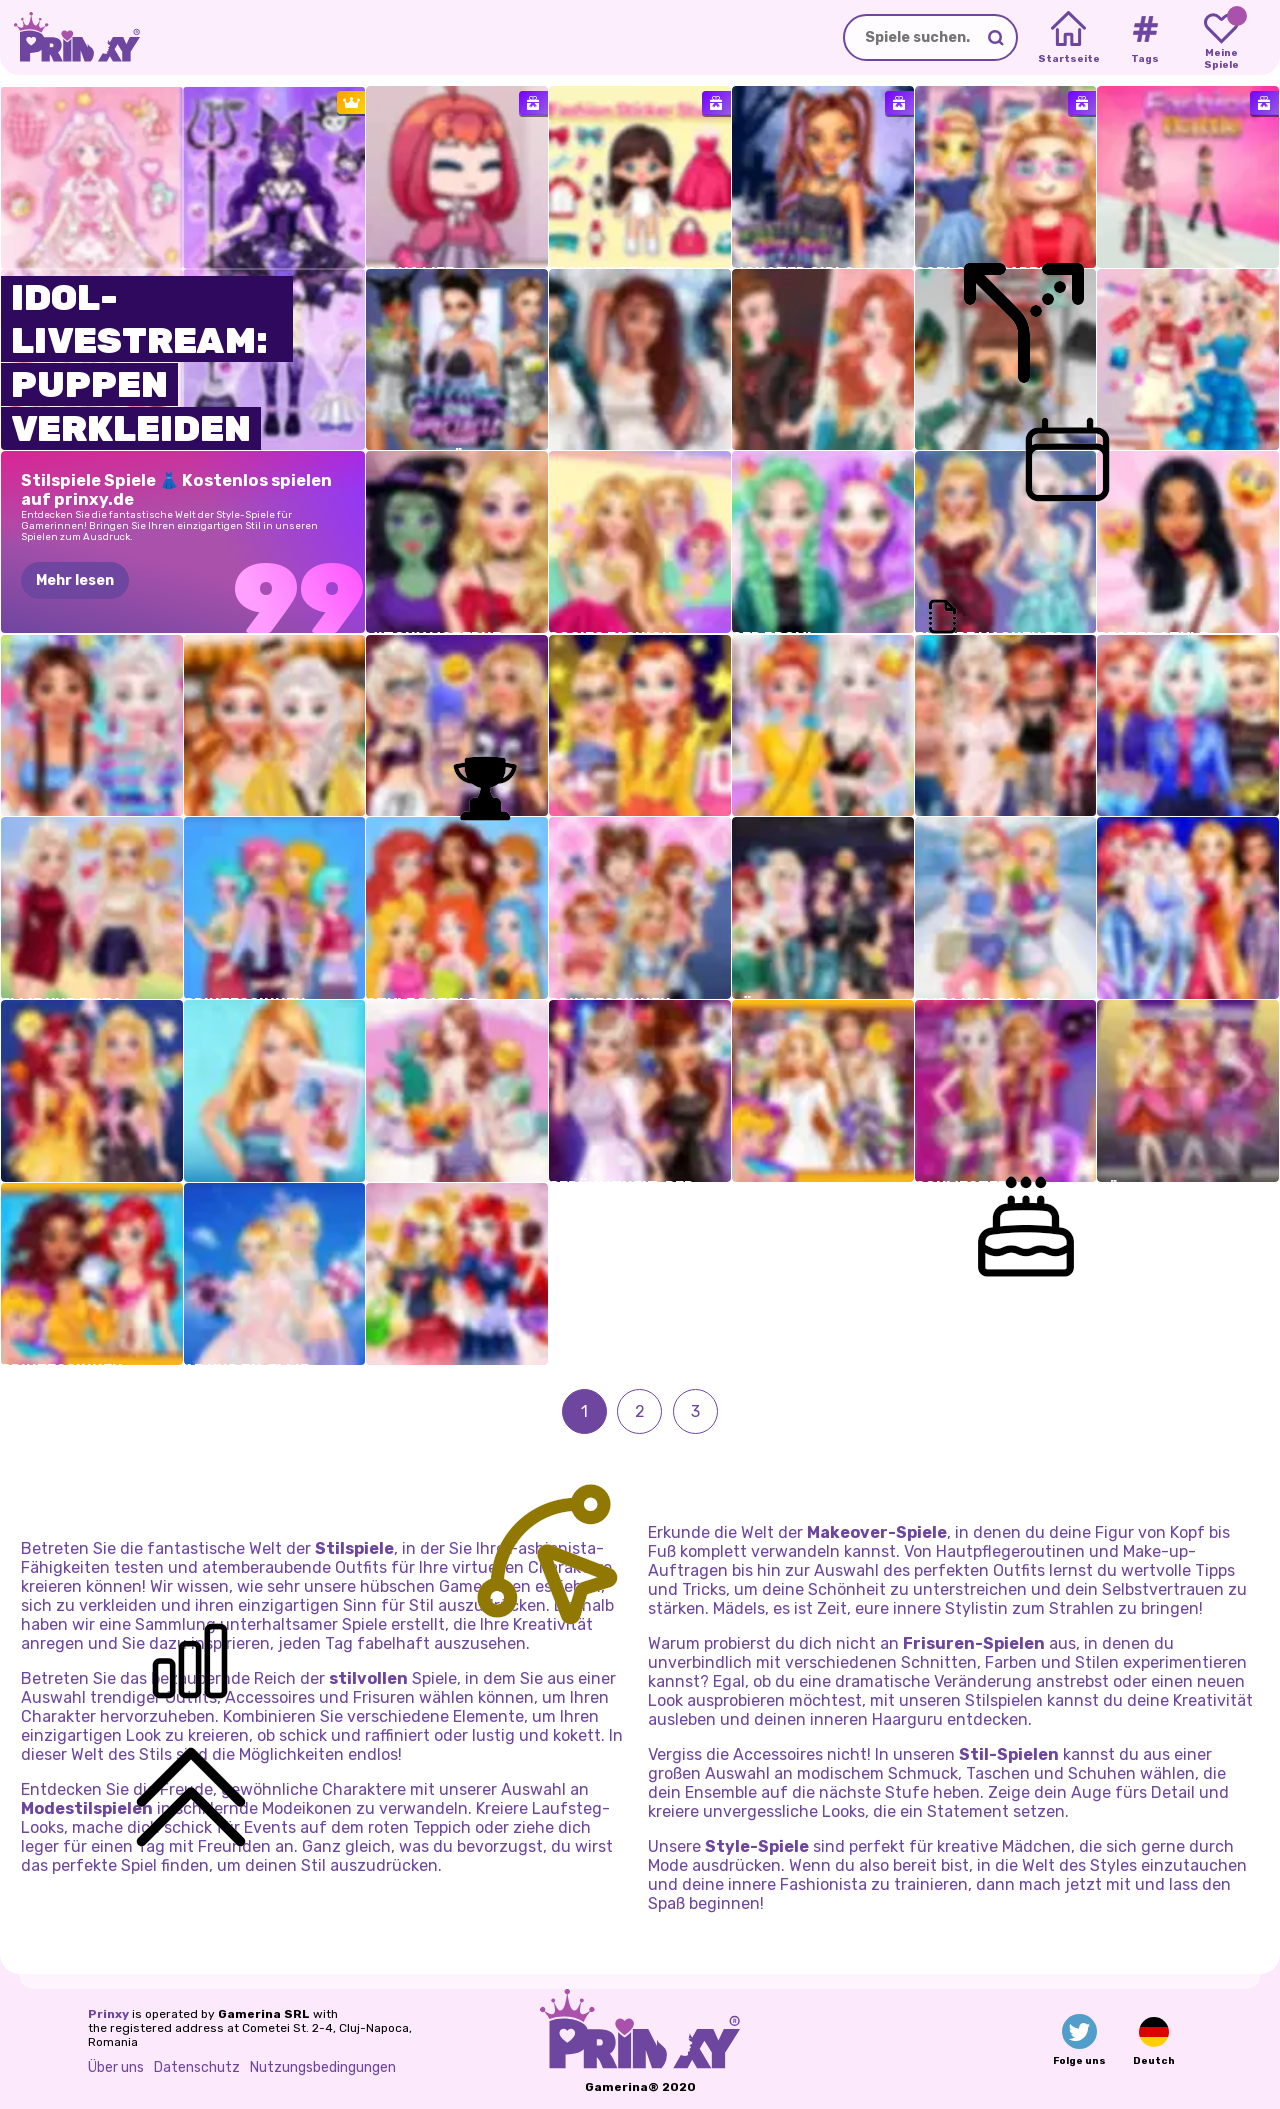 Image resolution: width=1280 pixels, height=2109 pixels. I want to click on view achievements or awards, so click(485, 788).